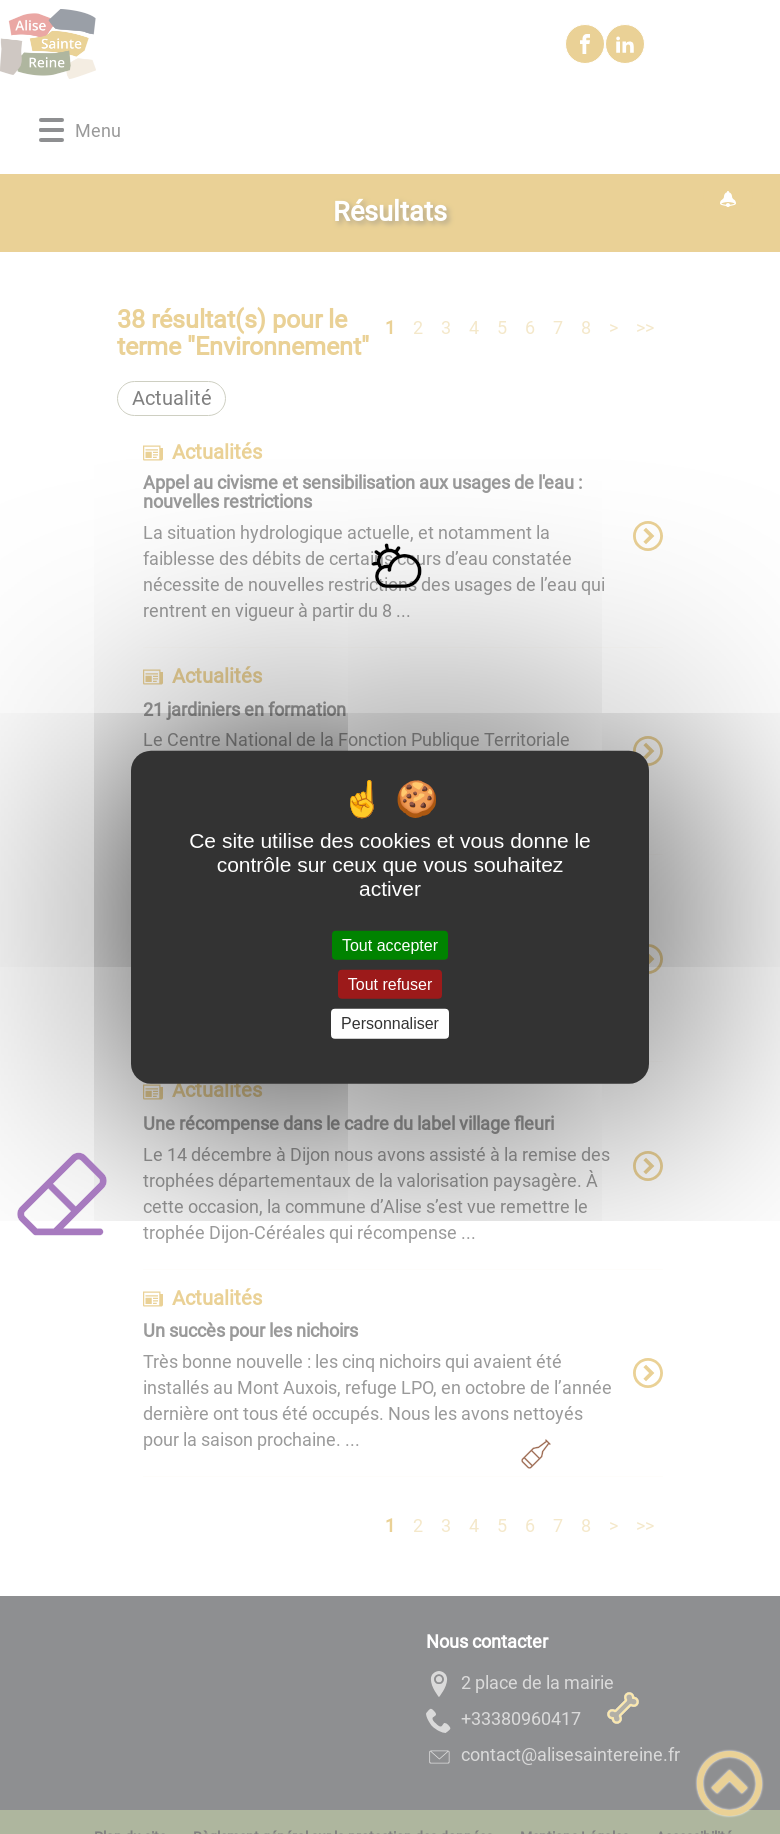  What do you see at coordinates (62, 1194) in the screenshot?
I see `erase or clear content` at bounding box center [62, 1194].